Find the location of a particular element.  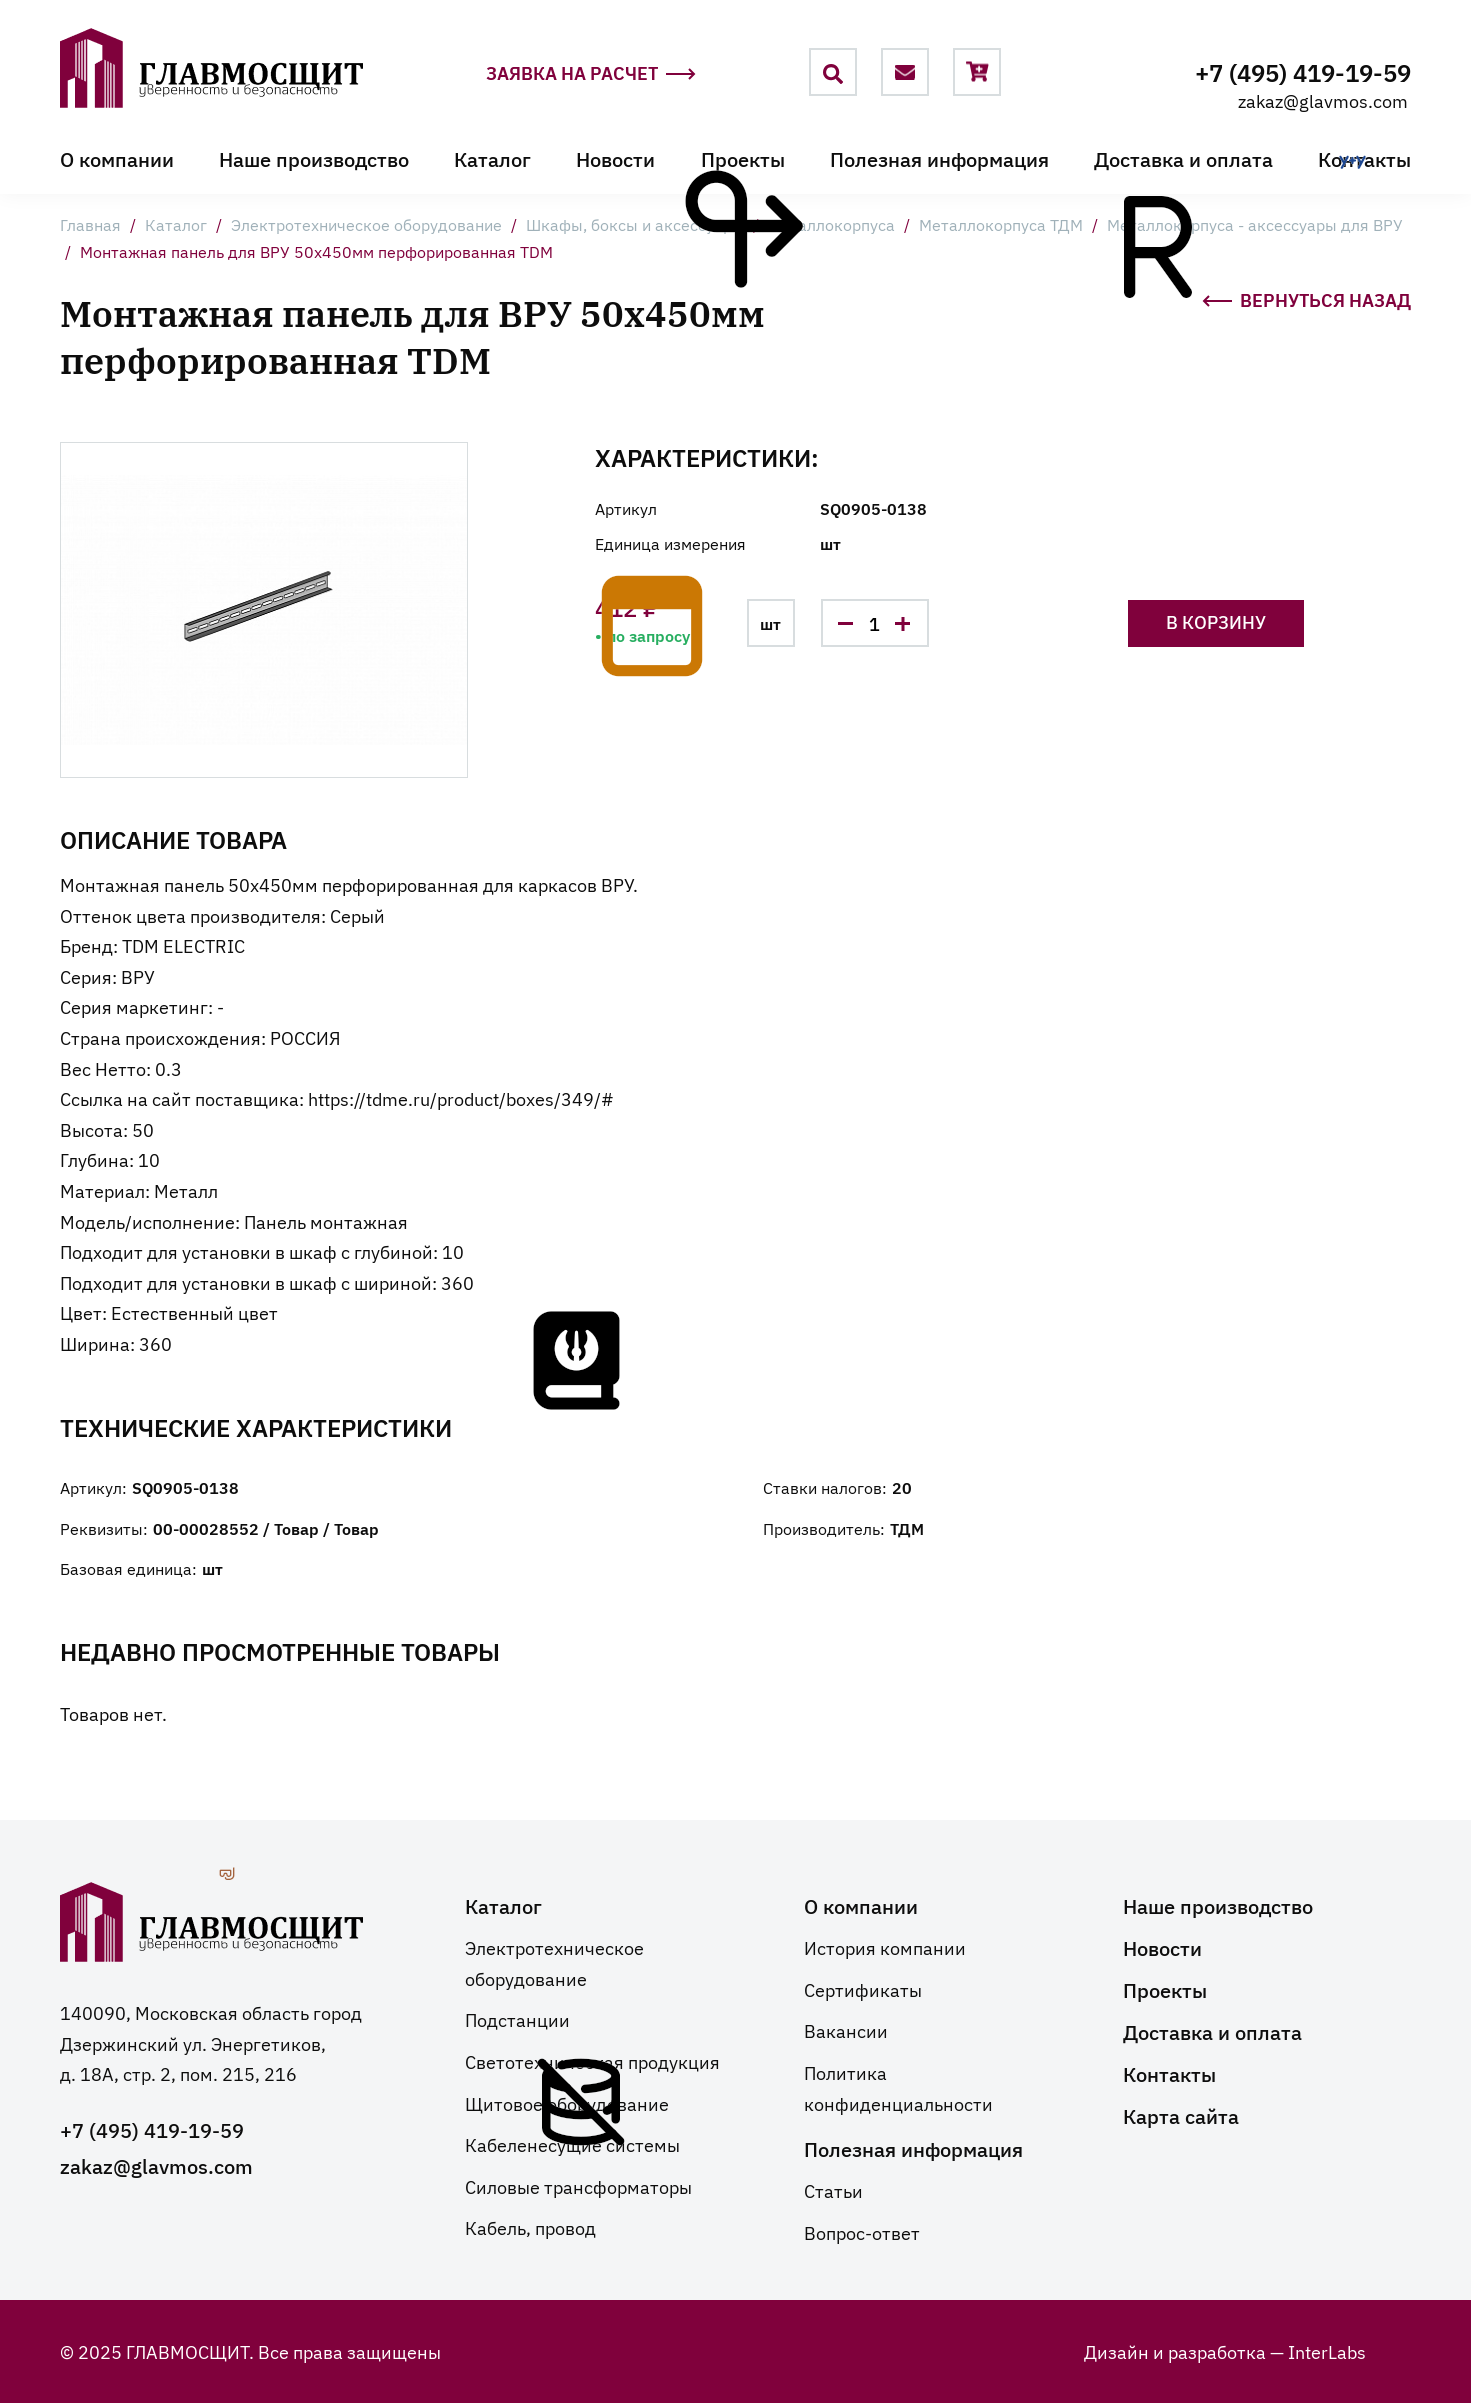

redo or repeat last action is located at coordinates (741, 226).